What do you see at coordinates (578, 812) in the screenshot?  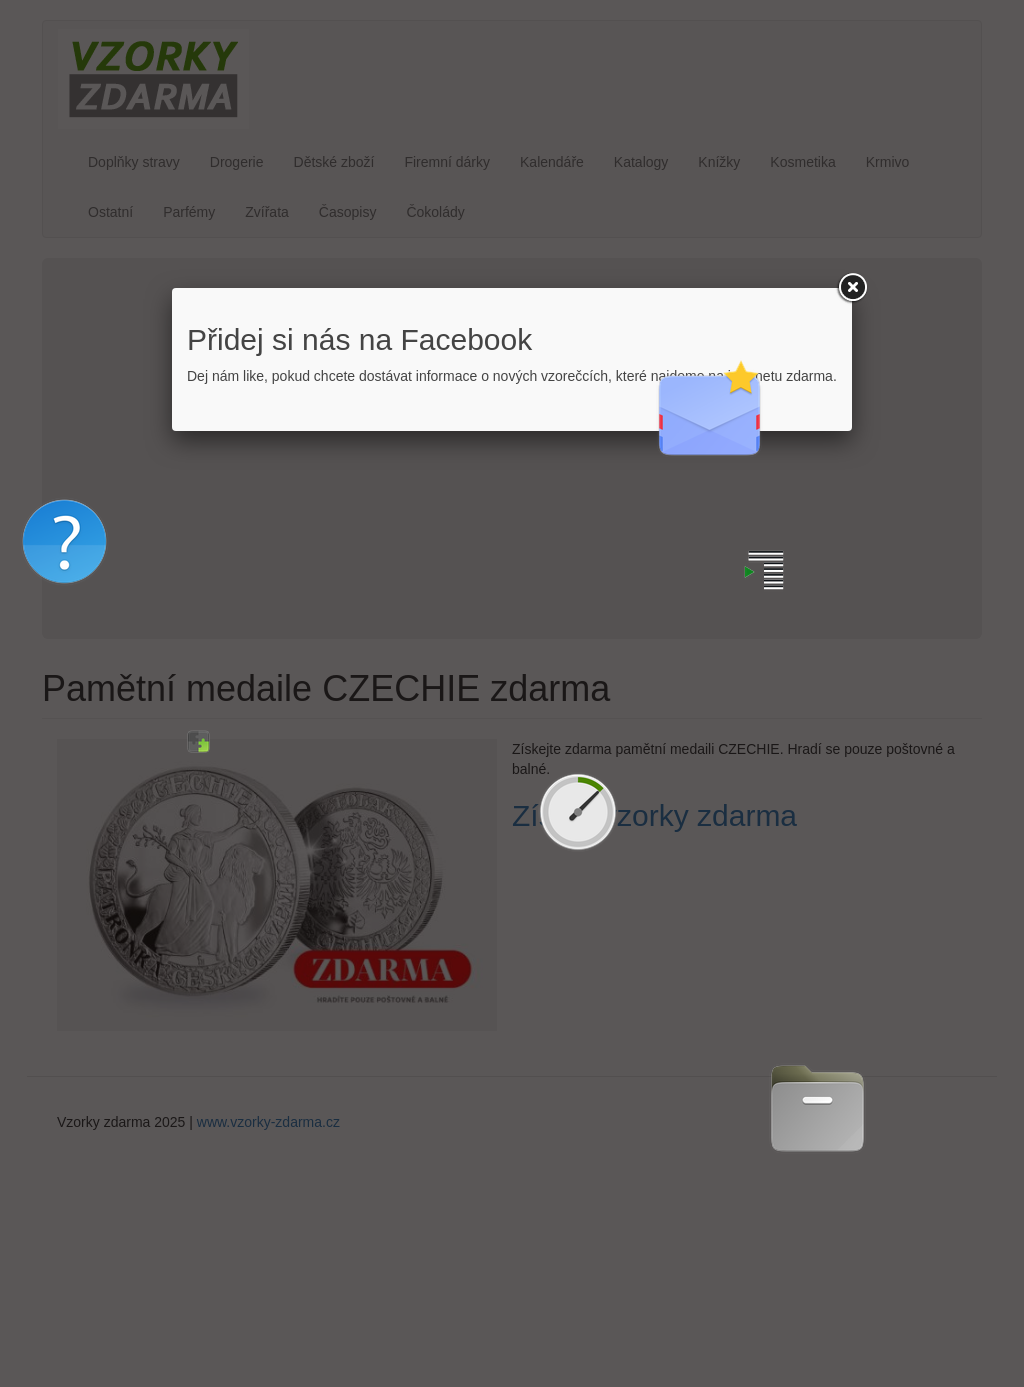 I see `open sysprof system profiler` at bounding box center [578, 812].